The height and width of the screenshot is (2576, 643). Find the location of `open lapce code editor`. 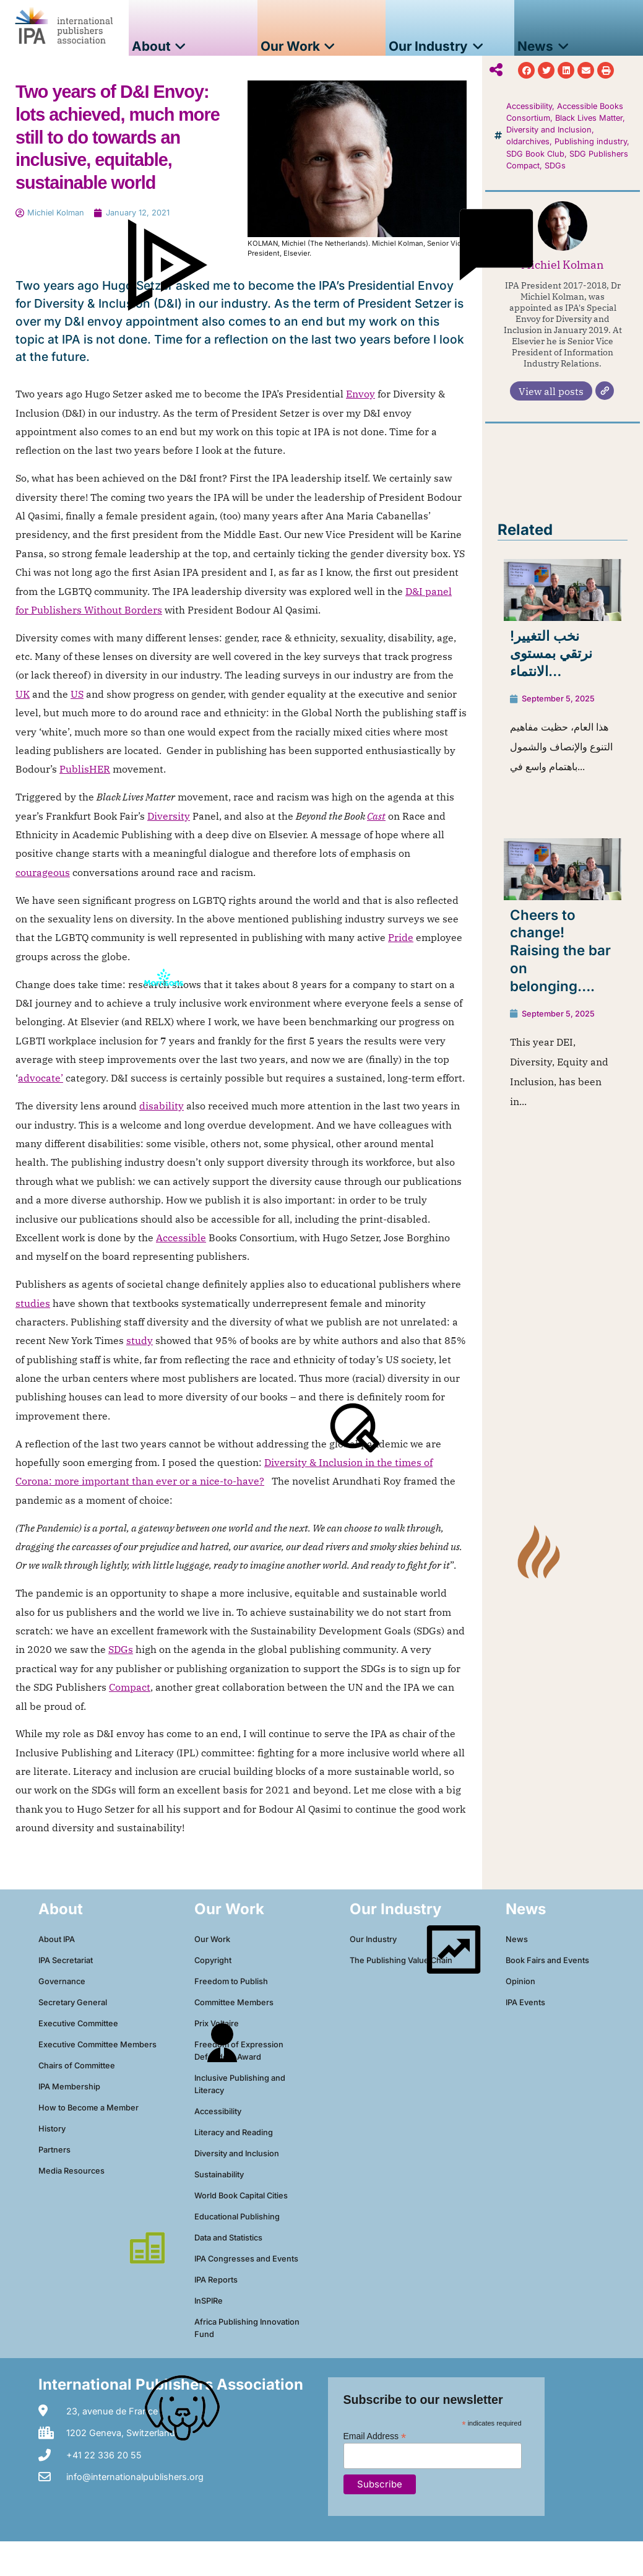

open lapce code editor is located at coordinates (168, 265).